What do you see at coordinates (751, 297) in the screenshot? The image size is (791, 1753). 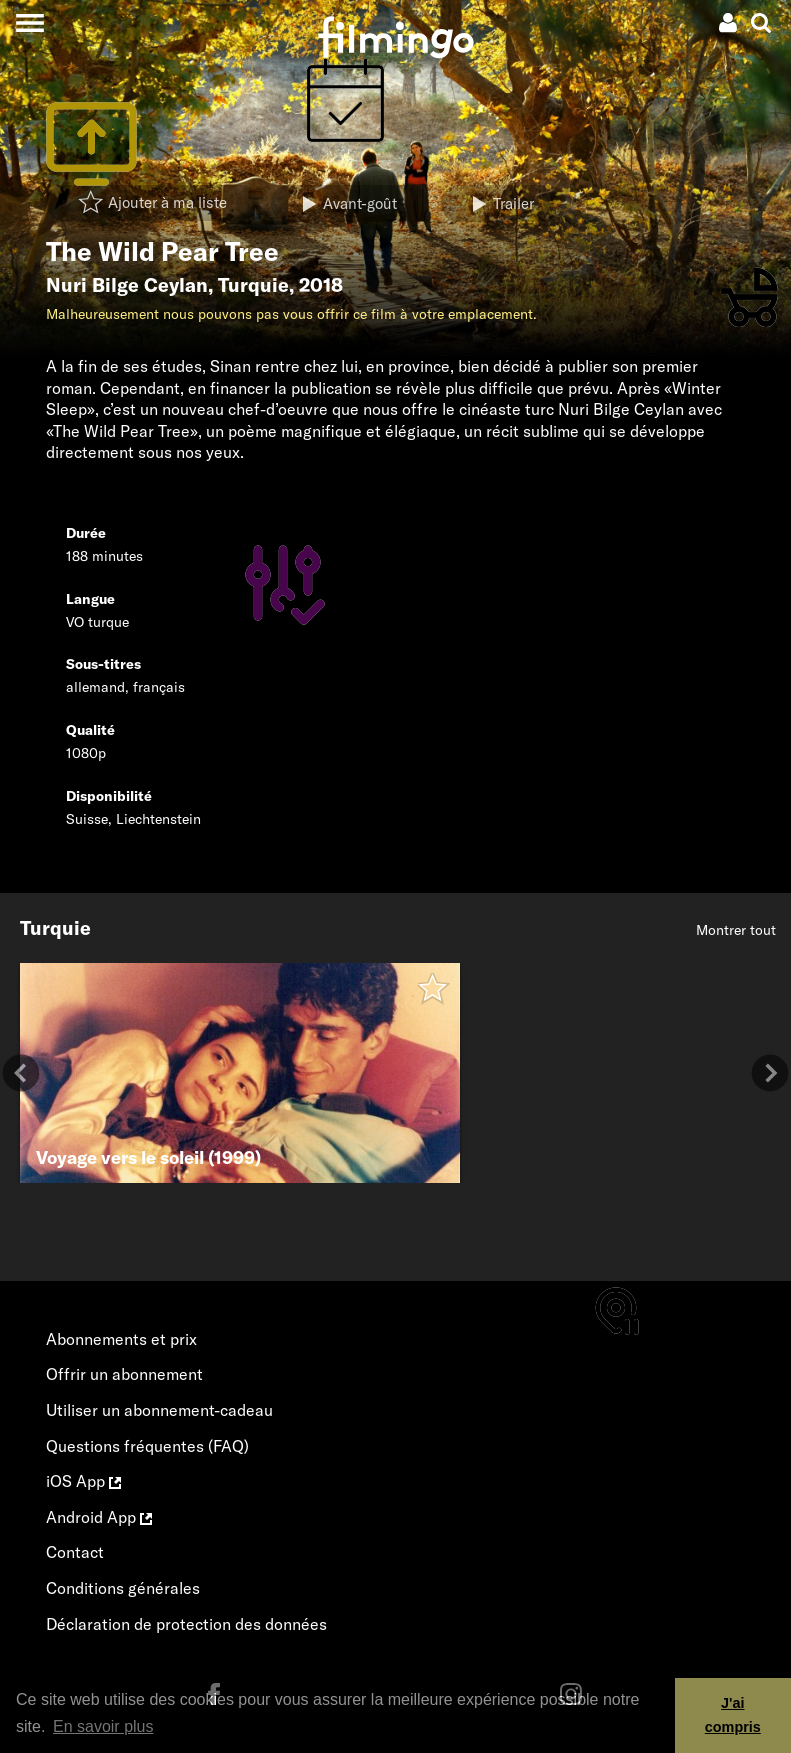 I see `indicates child-friendly or family-friendly location` at bounding box center [751, 297].